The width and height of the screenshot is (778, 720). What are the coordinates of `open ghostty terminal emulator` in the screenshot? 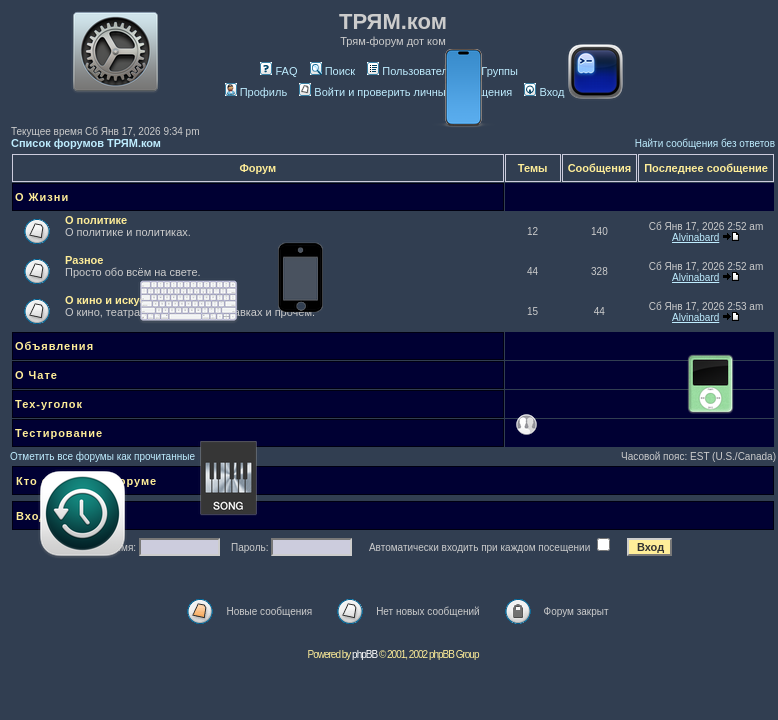 It's located at (595, 71).